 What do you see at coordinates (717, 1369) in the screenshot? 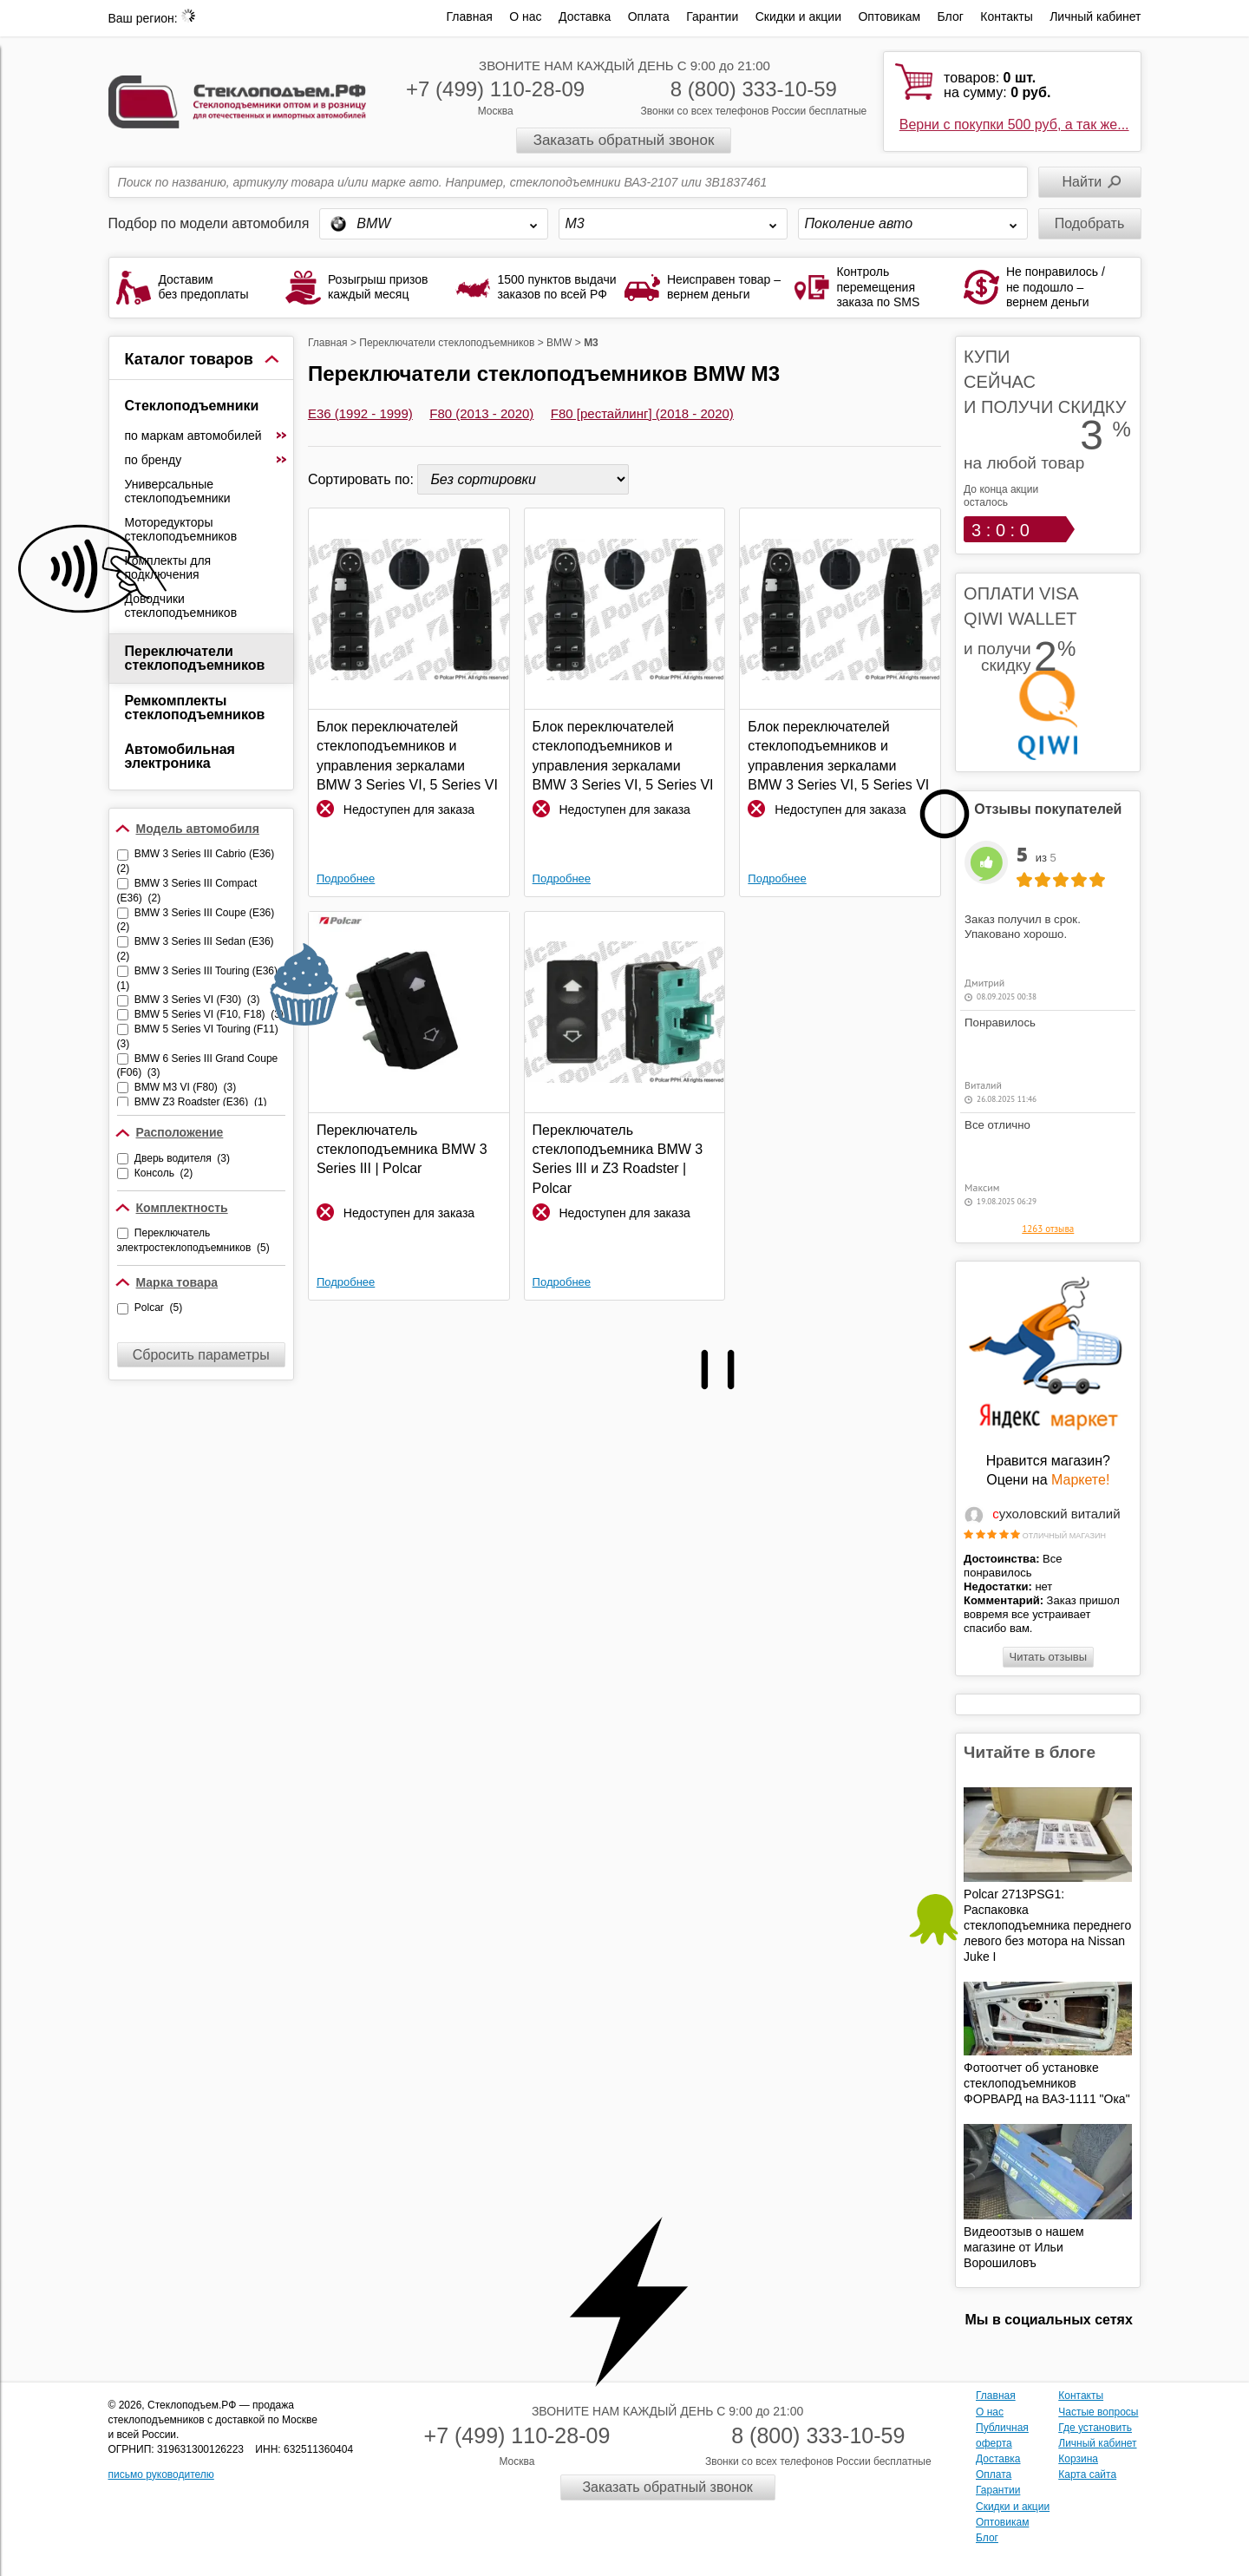
I see `pause media playback` at bounding box center [717, 1369].